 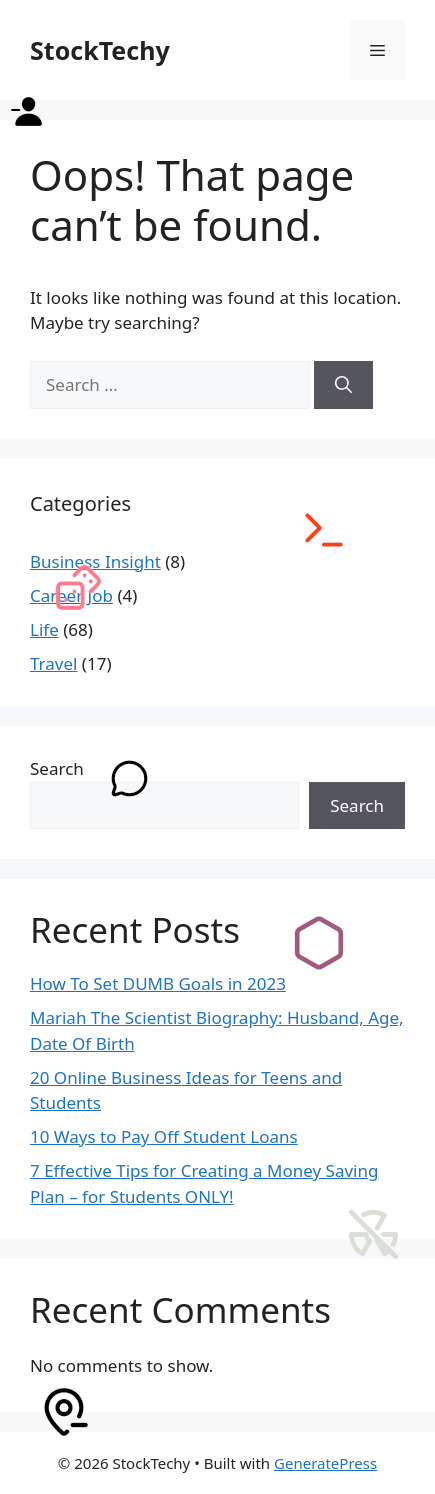 I want to click on remove a contact or friend, so click(x=26, y=111).